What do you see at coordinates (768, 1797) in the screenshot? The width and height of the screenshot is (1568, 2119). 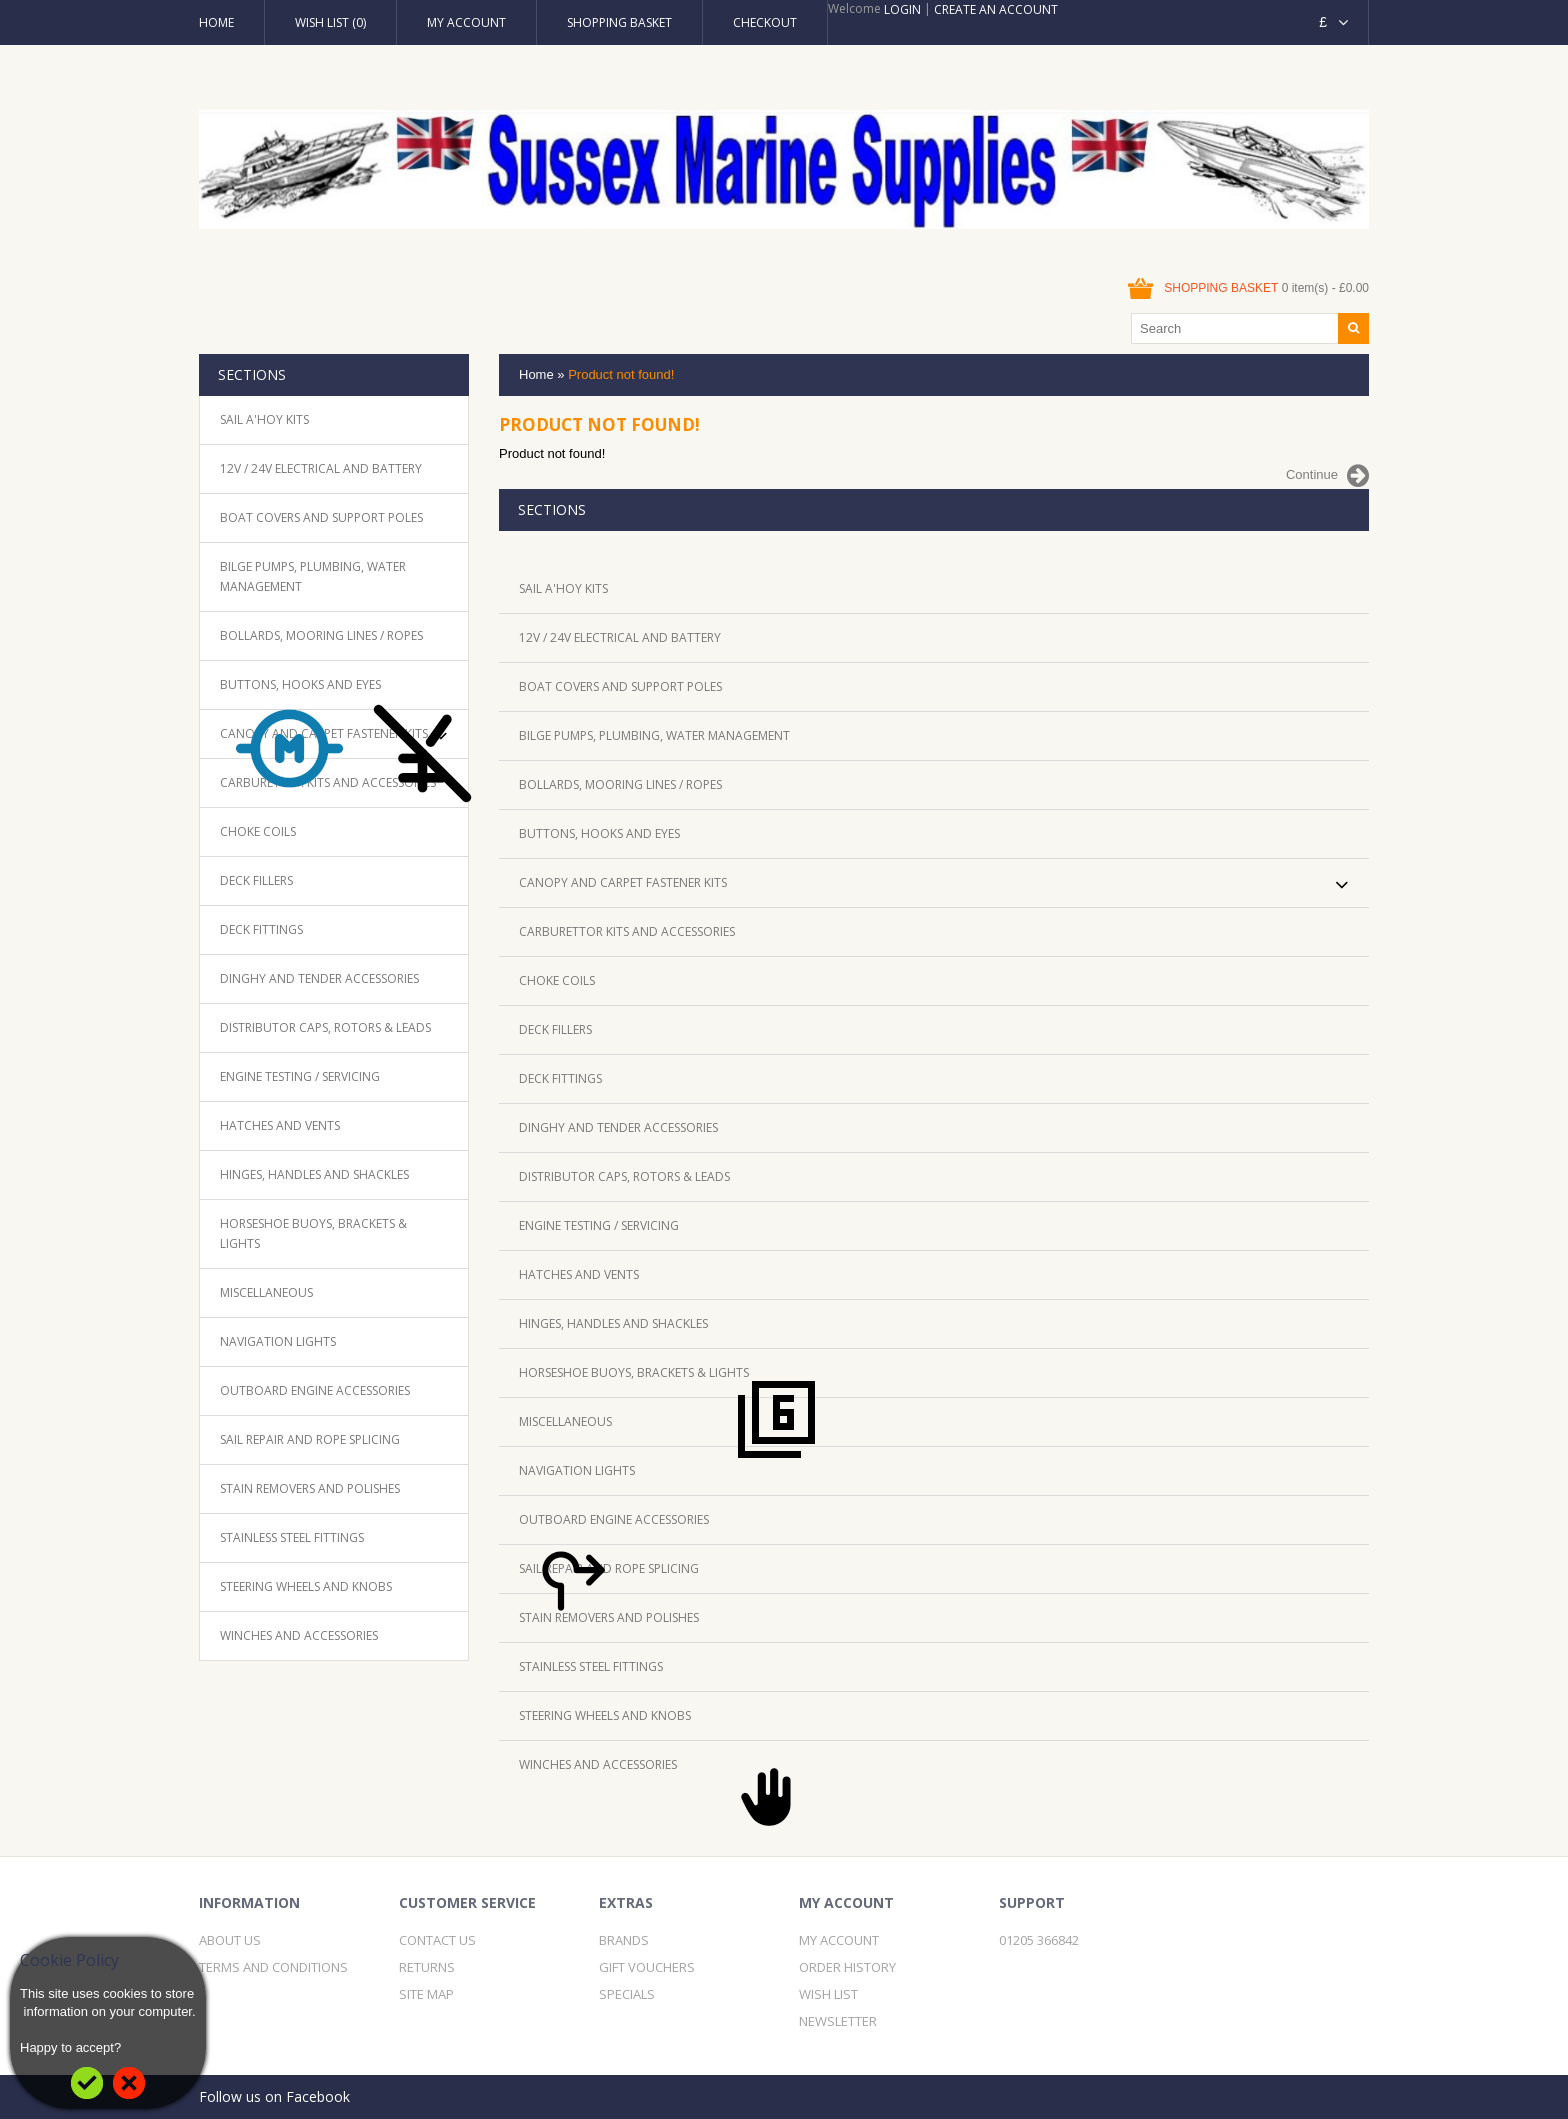 I see `stop or pause an action` at bounding box center [768, 1797].